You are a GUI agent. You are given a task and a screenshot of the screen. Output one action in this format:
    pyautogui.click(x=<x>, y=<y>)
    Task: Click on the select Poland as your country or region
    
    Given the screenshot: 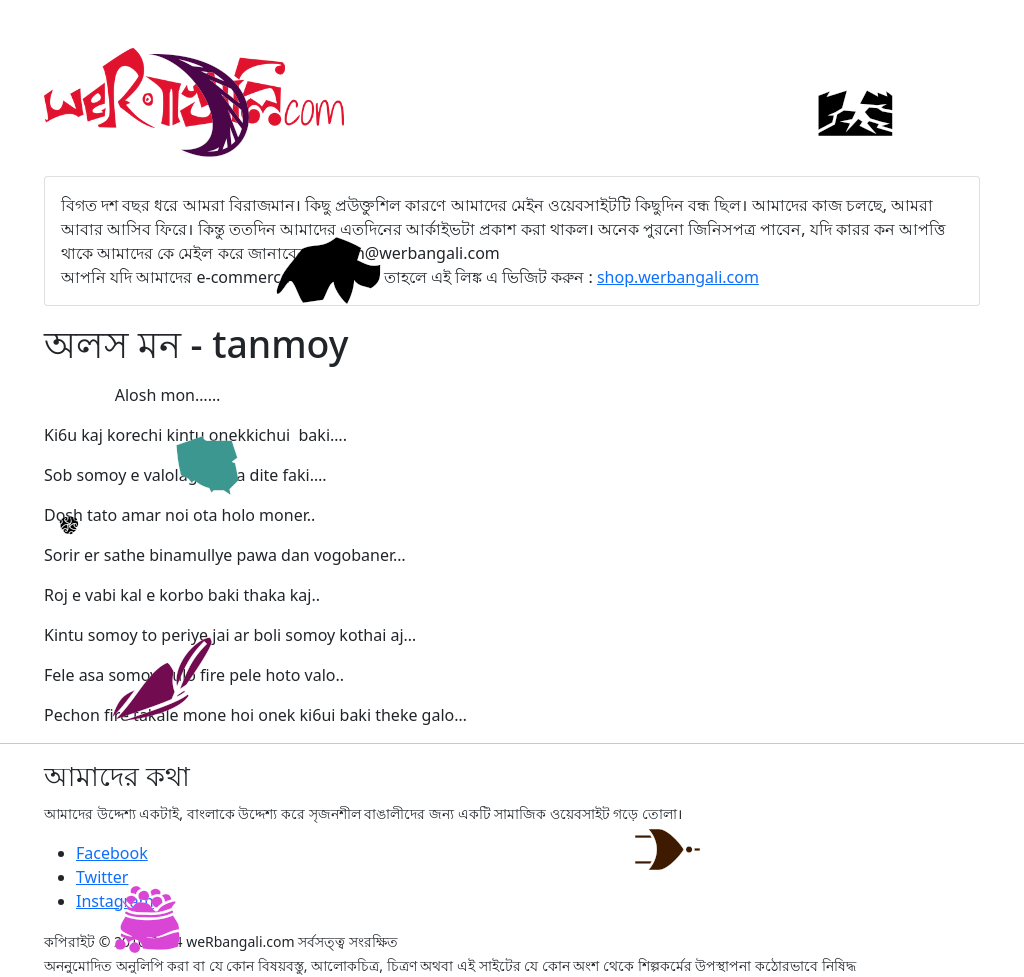 What is the action you would take?
    pyautogui.click(x=207, y=465)
    